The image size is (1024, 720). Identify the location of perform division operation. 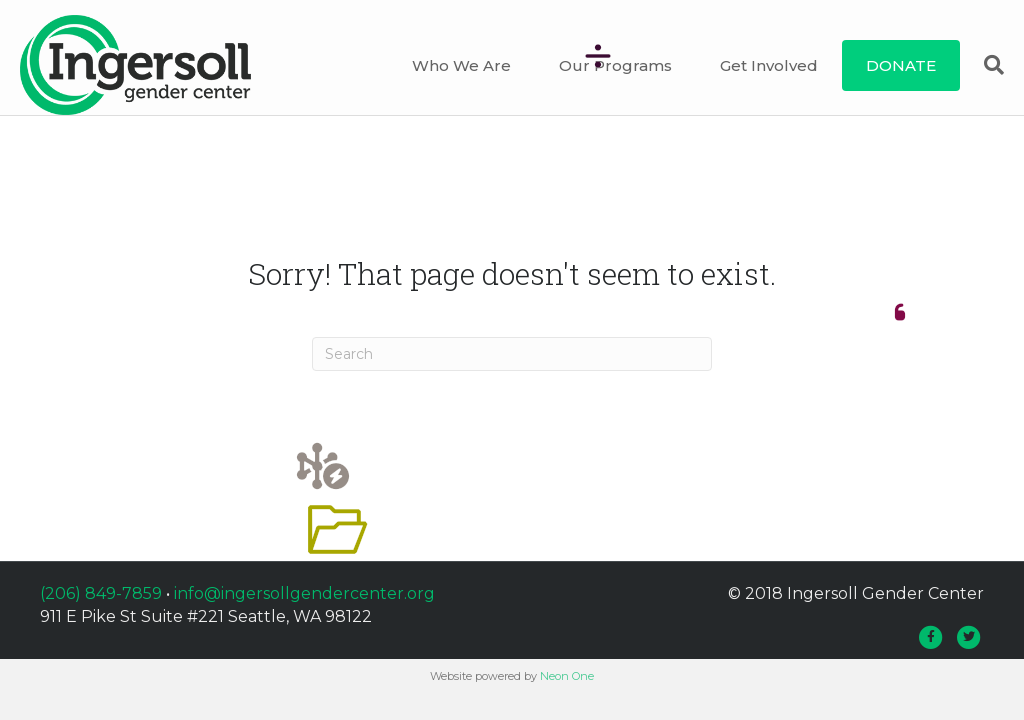
(598, 56).